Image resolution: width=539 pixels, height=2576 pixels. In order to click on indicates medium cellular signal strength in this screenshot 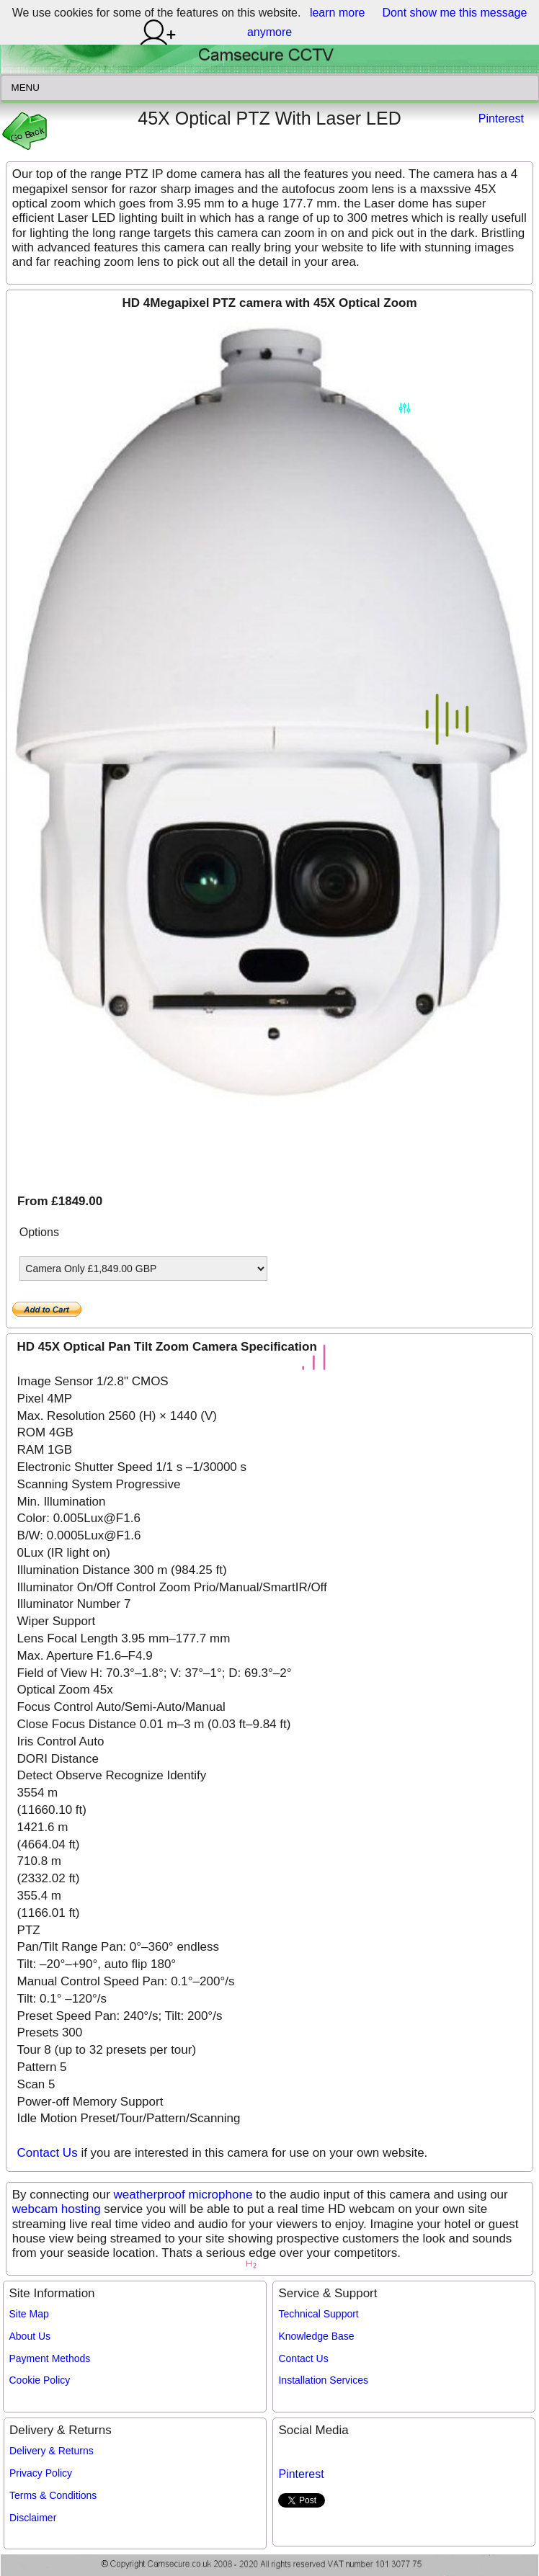, I will do `click(326, 1350)`.